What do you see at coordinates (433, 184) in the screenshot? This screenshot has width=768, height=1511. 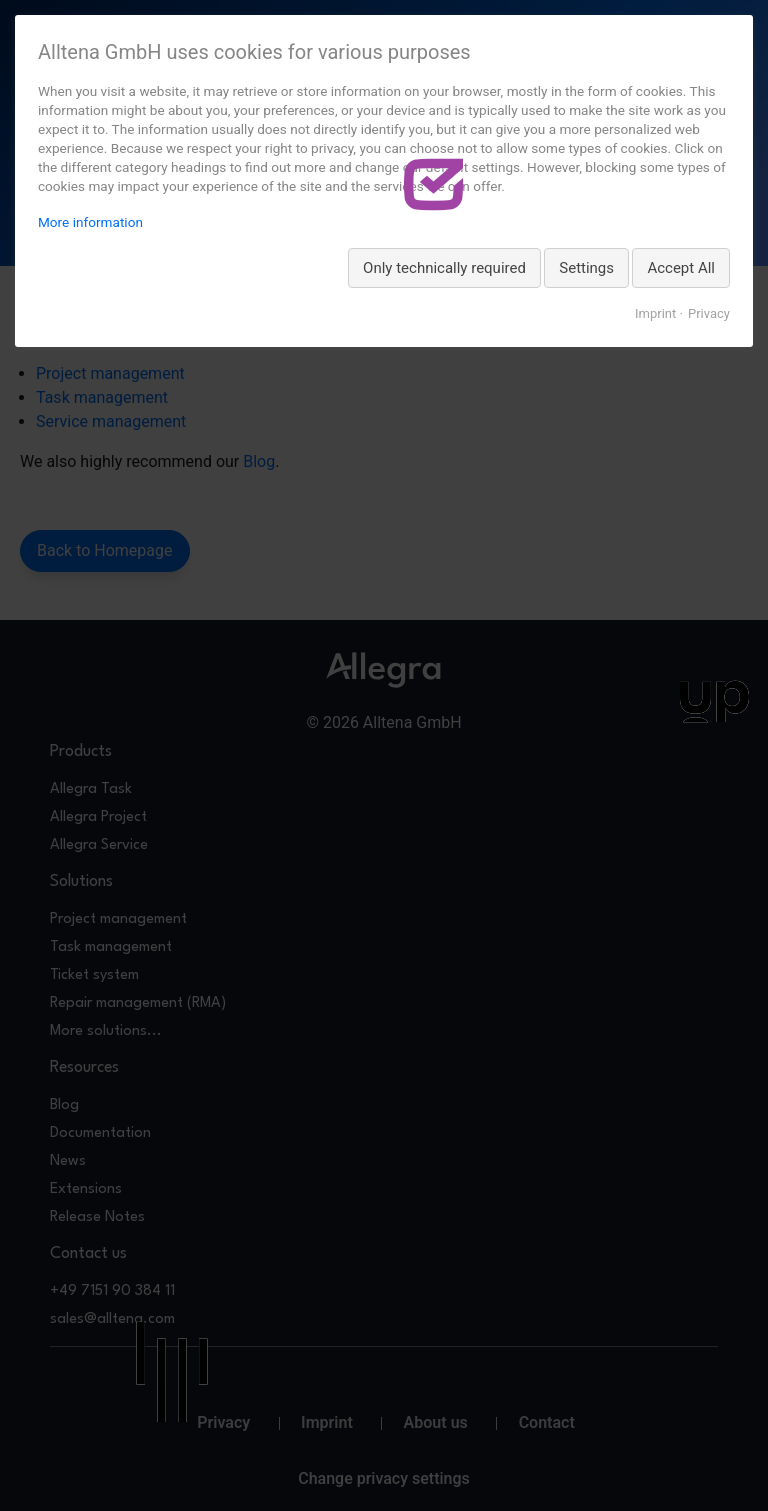 I see `helpdesk logo - customer support platform` at bounding box center [433, 184].